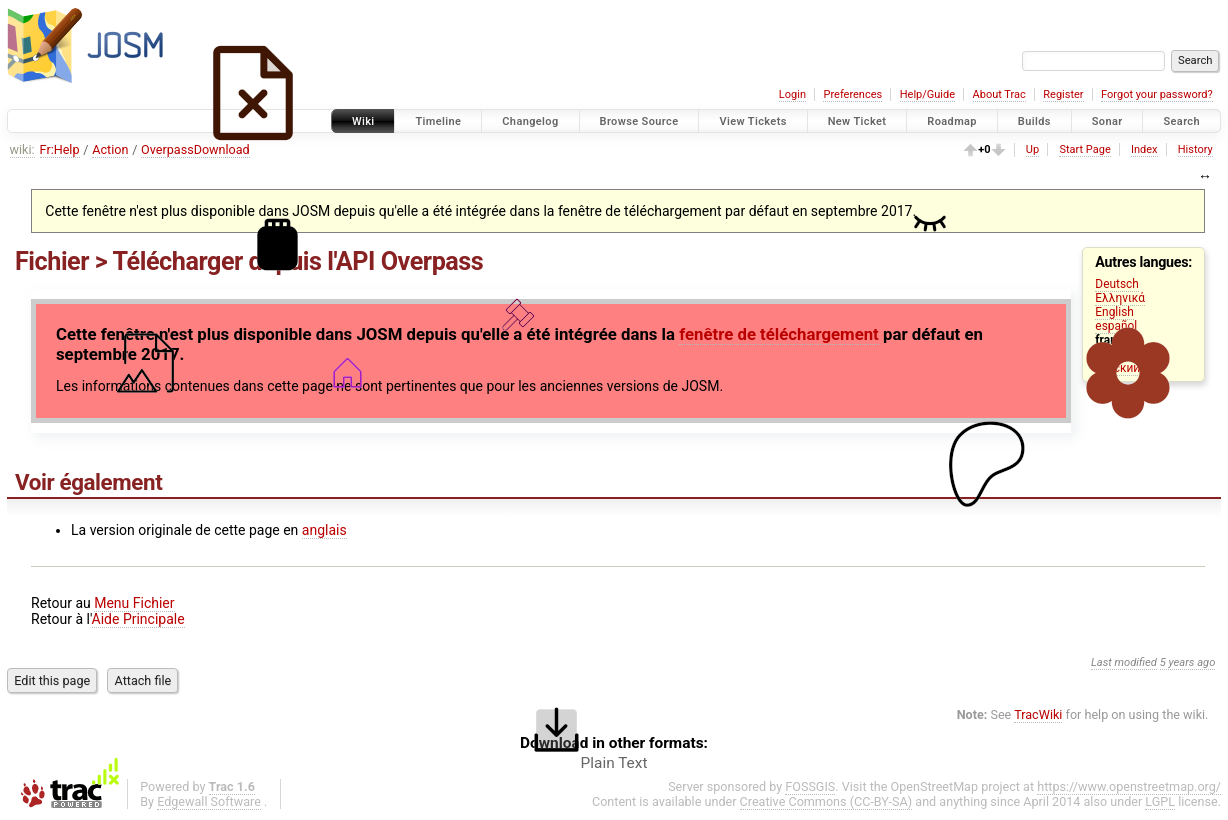  I want to click on store or save items in a container, so click(277, 244).